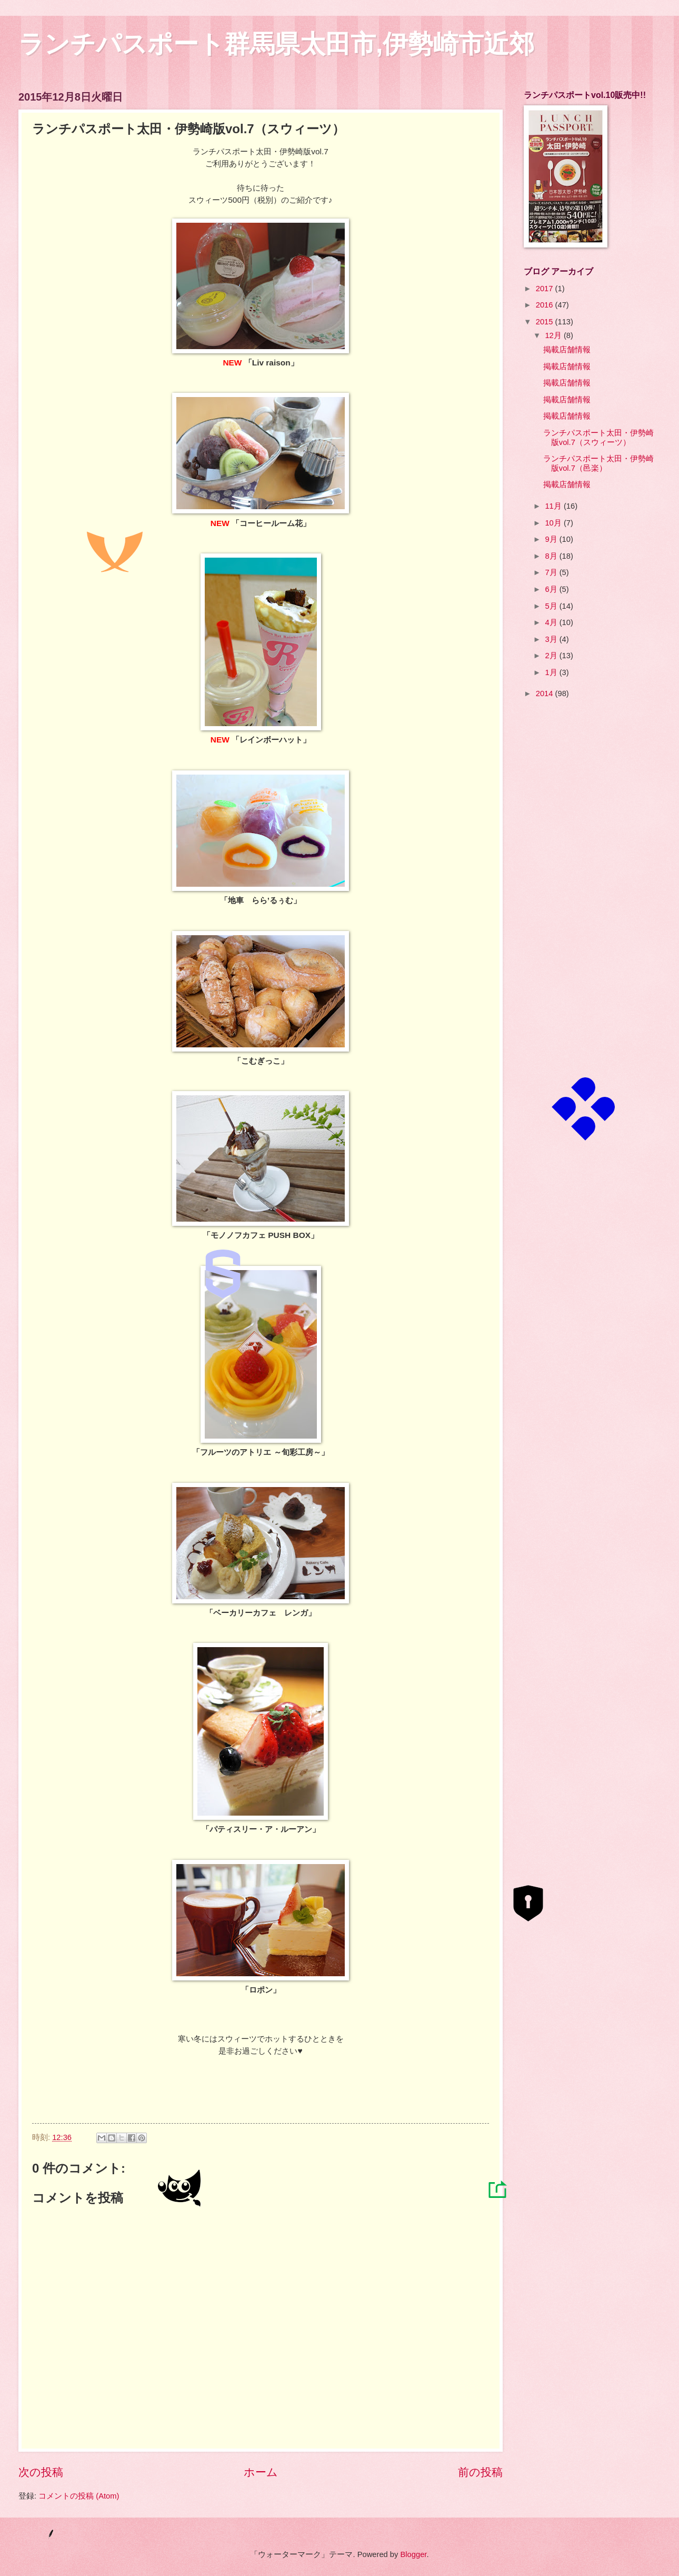 The image size is (679, 2576). Describe the element at coordinates (115, 552) in the screenshot. I see `xmpp messaging protocol logo` at that location.